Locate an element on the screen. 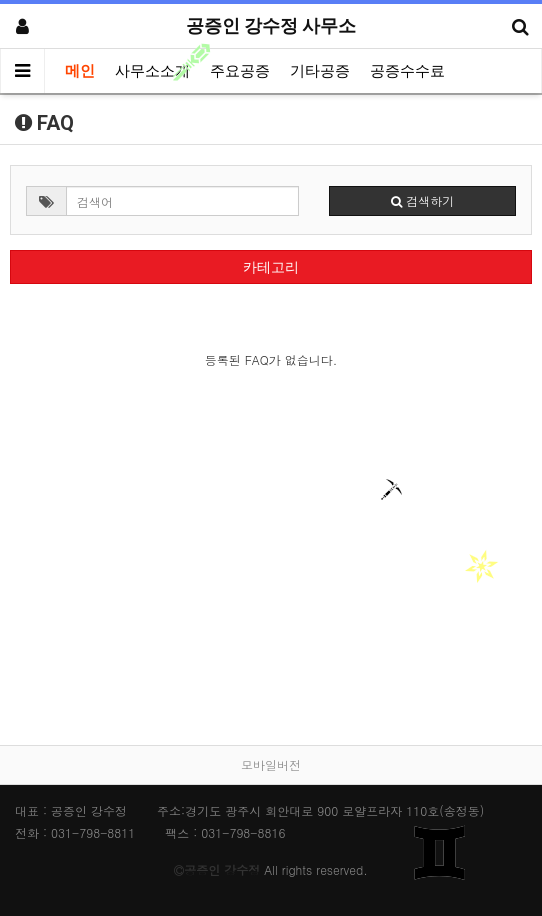 This screenshot has width=542, height=916. cast a spell or use magic ability is located at coordinates (192, 62).